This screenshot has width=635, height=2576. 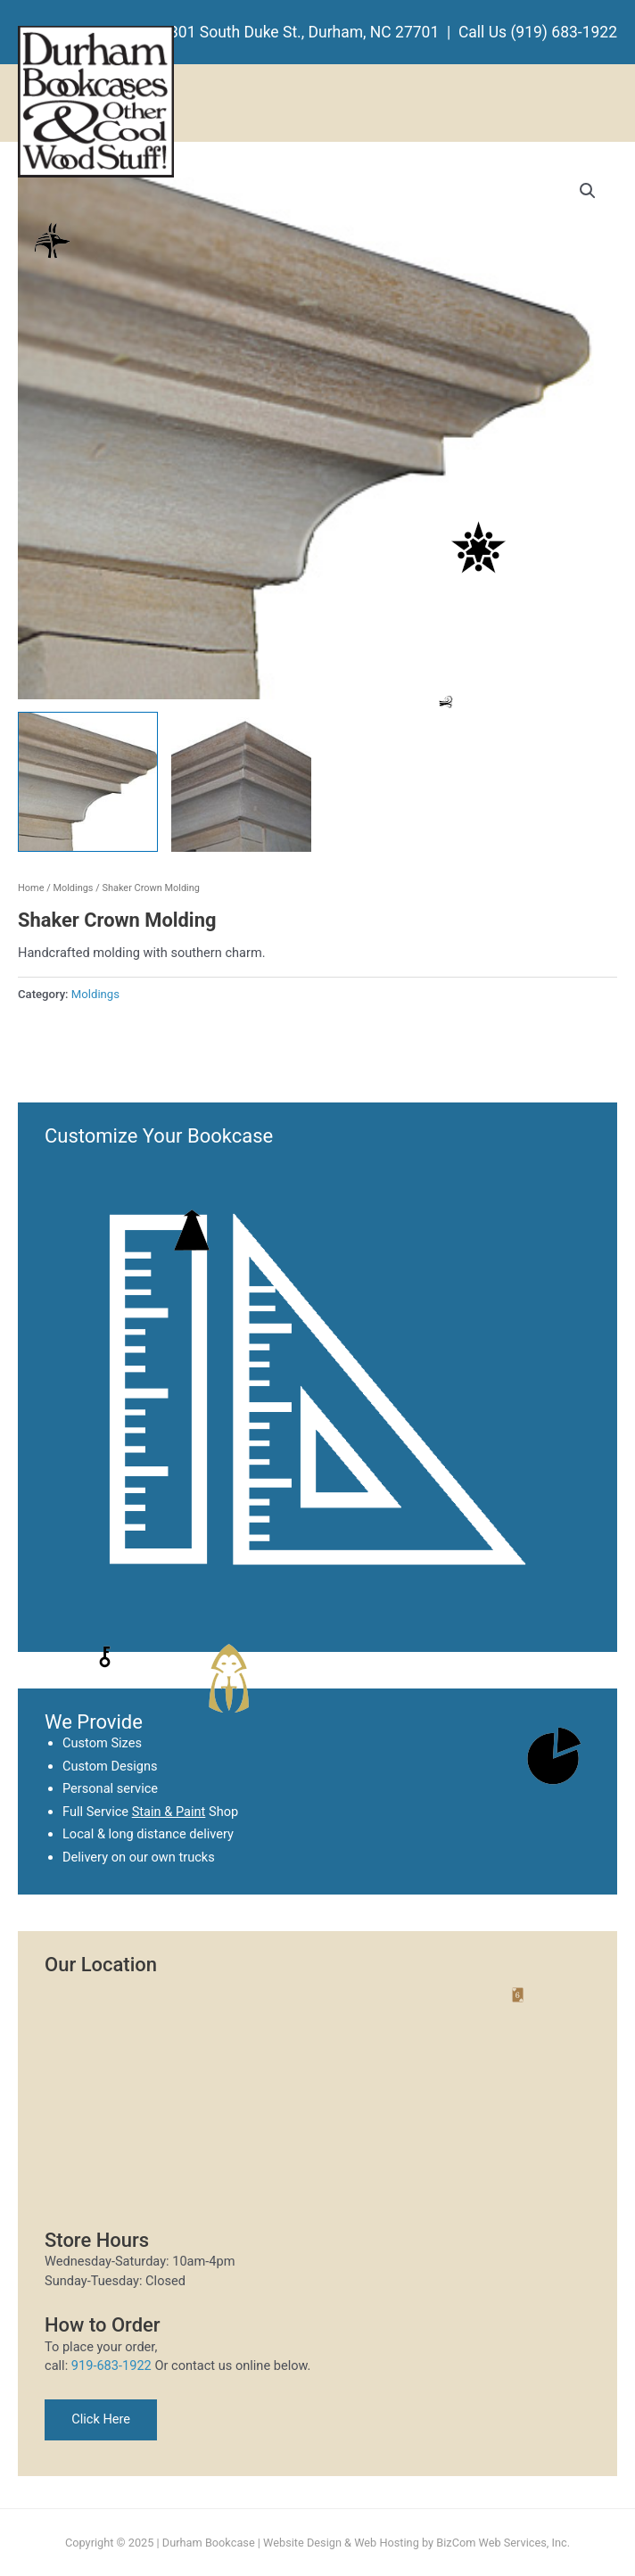 What do you see at coordinates (478, 548) in the screenshot?
I see `view achievements or rewards in a game` at bounding box center [478, 548].